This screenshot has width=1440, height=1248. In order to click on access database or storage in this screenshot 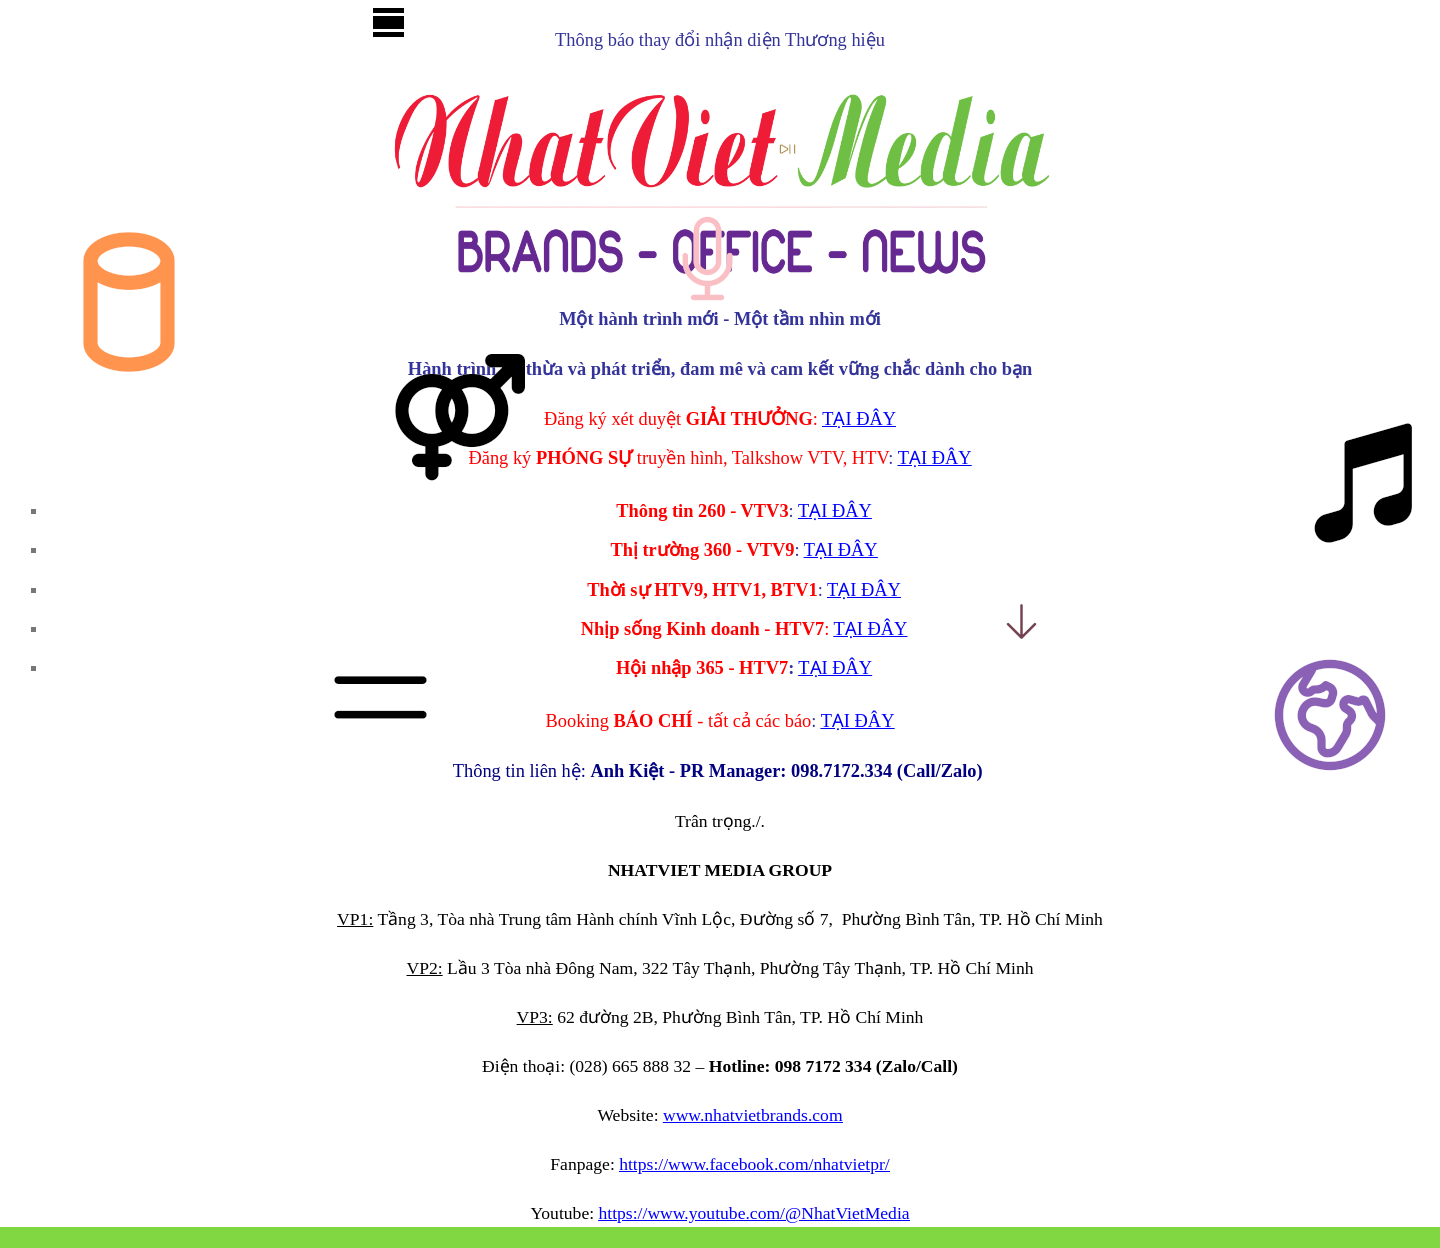, I will do `click(129, 302)`.